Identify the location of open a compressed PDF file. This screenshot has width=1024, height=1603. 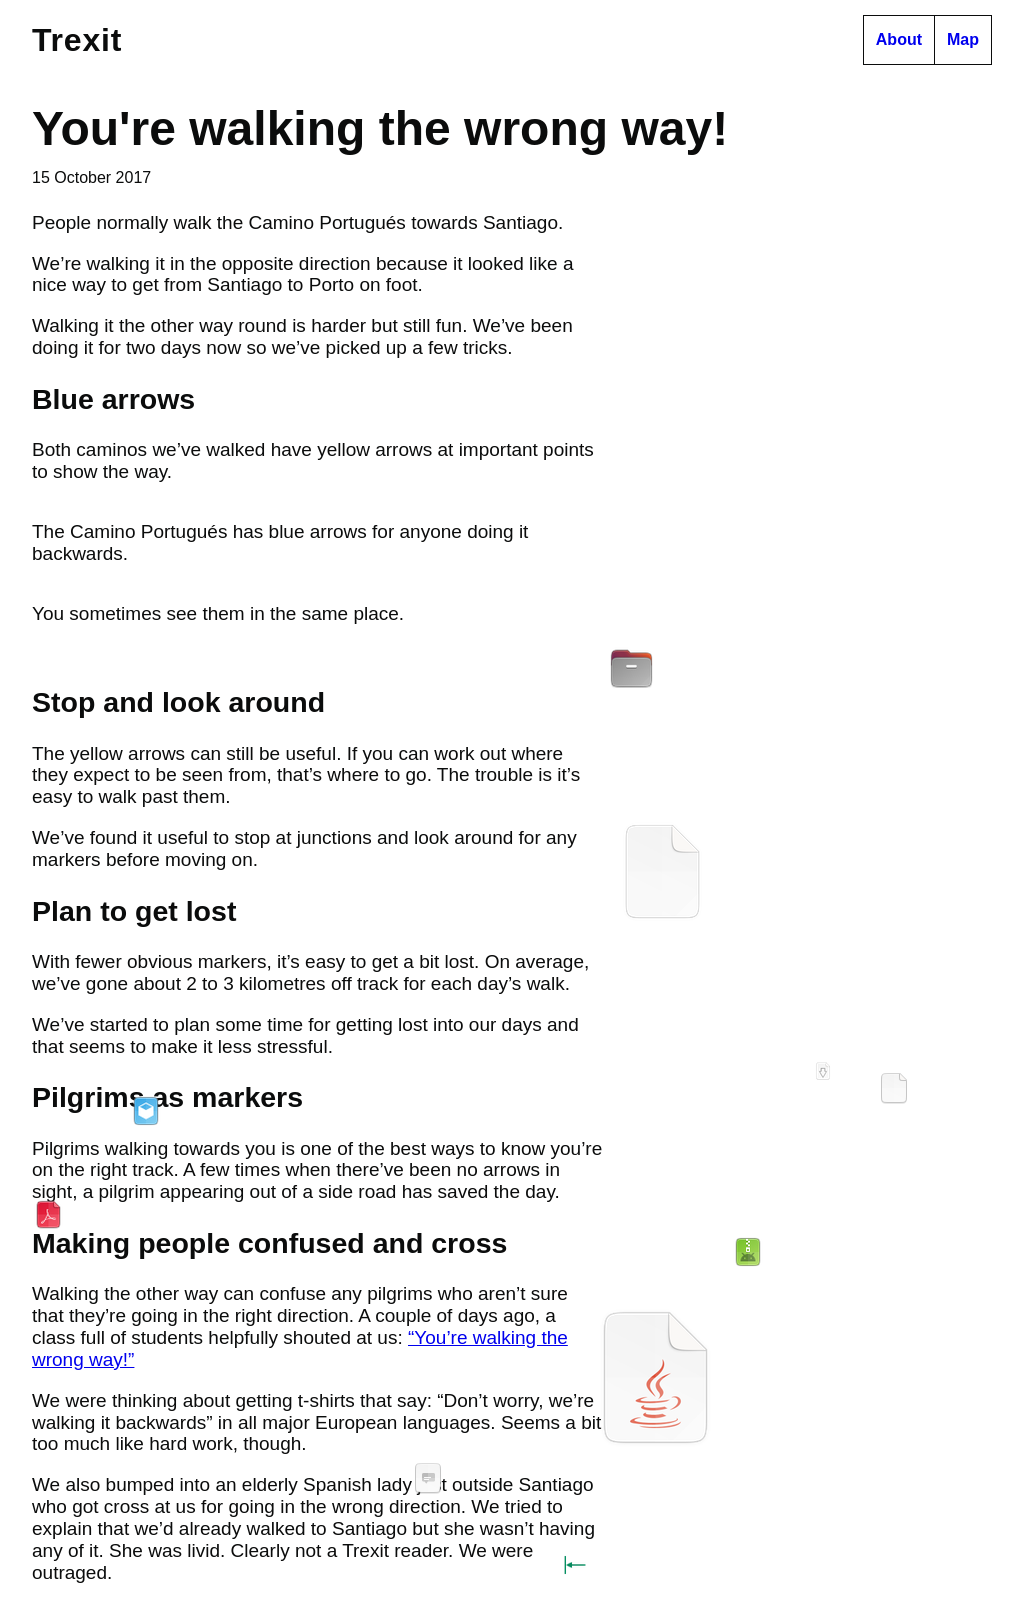
(48, 1214).